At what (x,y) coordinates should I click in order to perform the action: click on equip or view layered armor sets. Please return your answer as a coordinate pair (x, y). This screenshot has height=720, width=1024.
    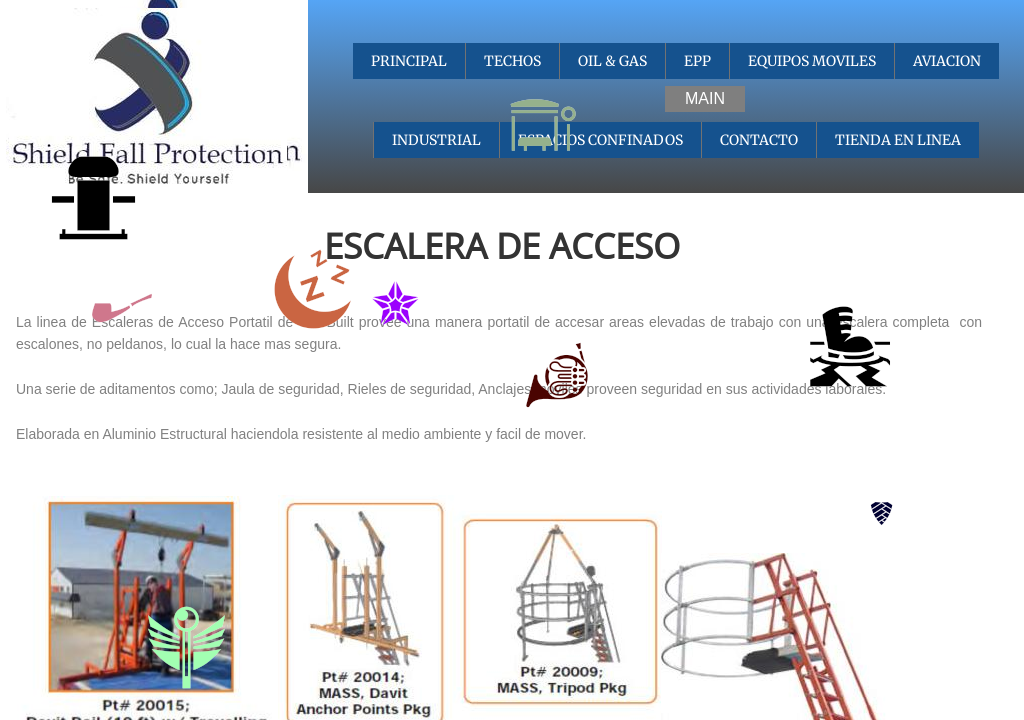
    Looking at the image, I should click on (881, 513).